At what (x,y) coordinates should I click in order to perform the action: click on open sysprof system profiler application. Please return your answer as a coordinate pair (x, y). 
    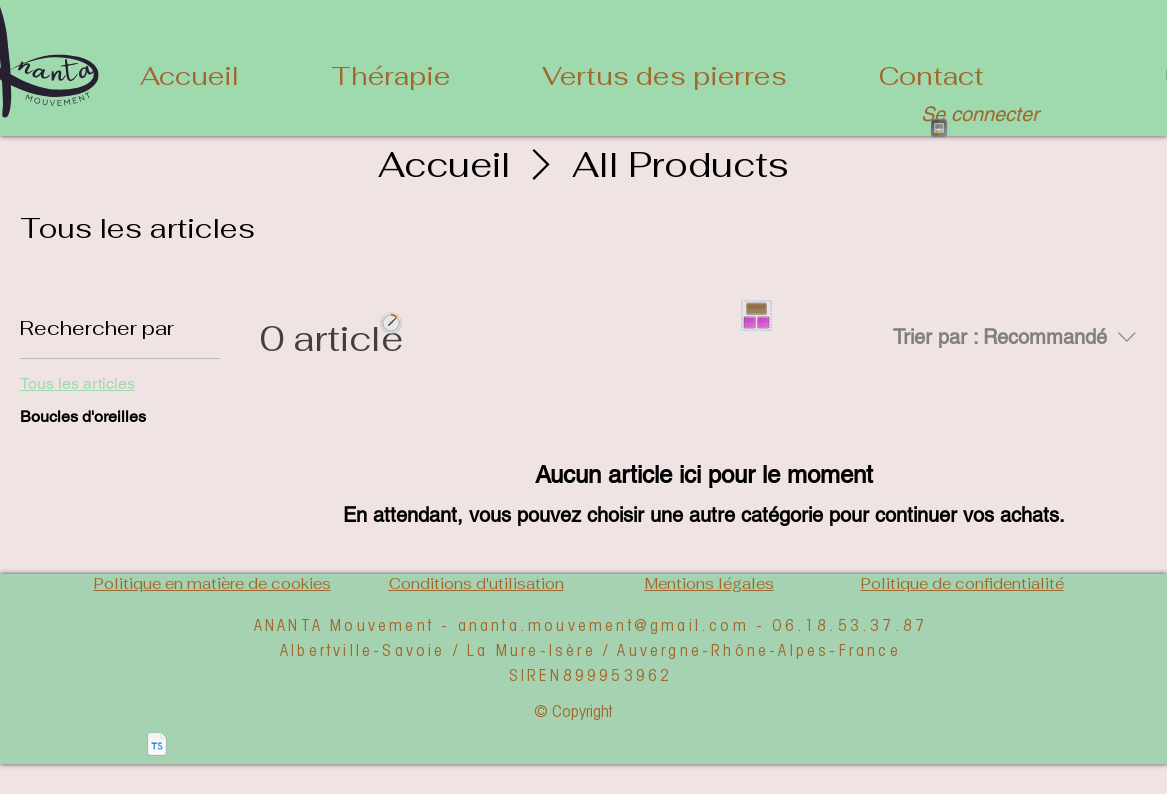
    Looking at the image, I should click on (391, 323).